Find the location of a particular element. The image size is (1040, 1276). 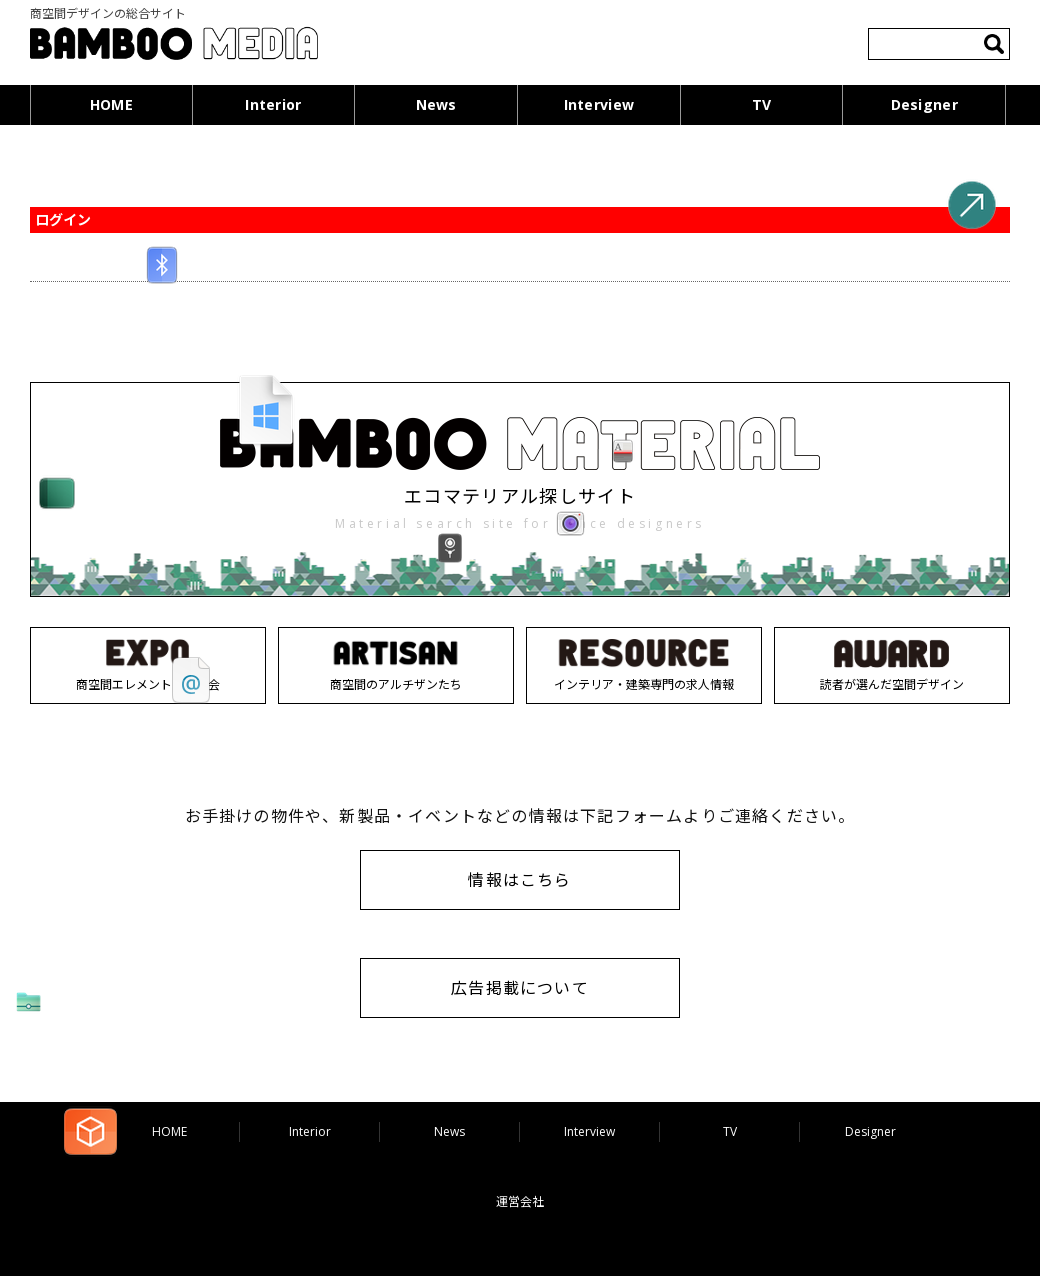

open folder containing pokémon game files is located at coordinates (28, 1002).